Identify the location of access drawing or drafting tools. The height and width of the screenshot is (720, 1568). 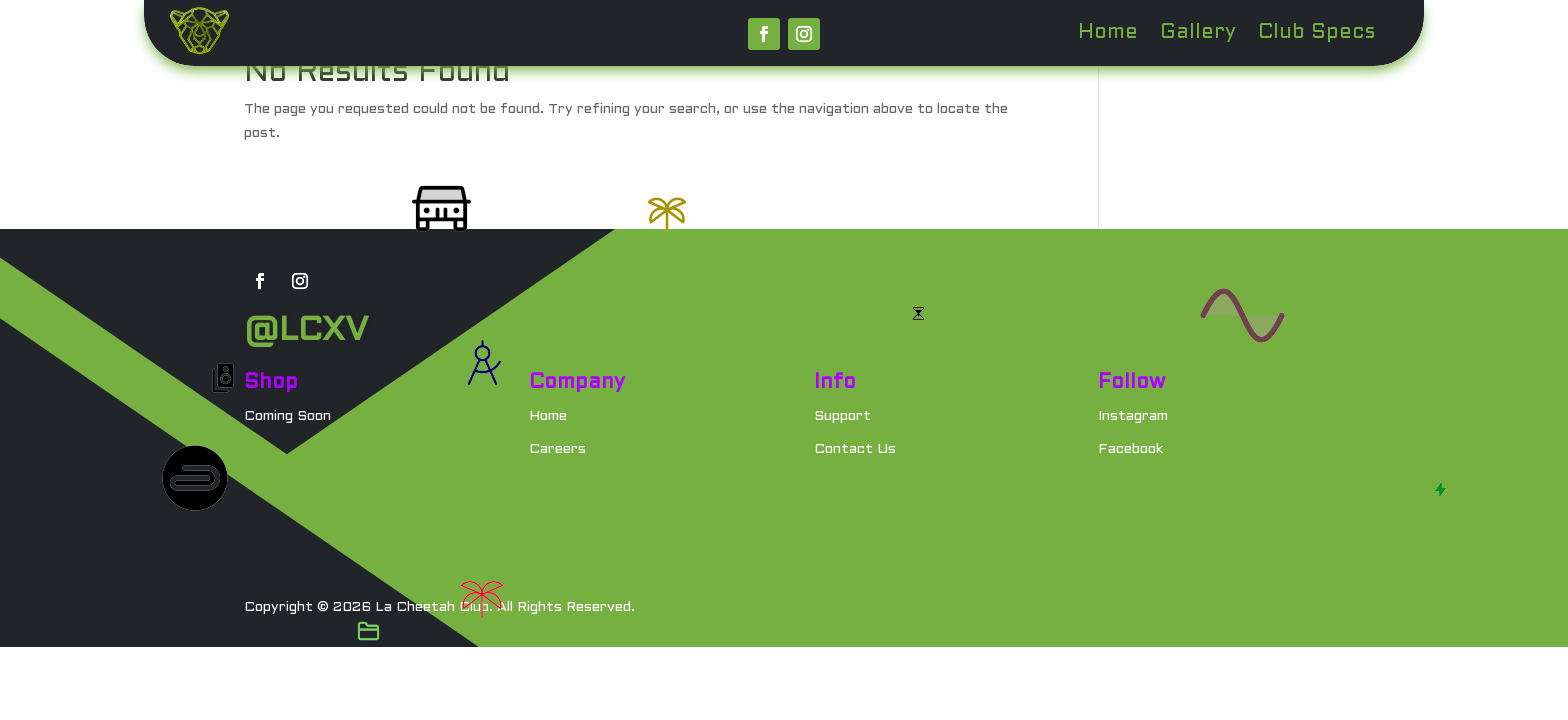
(482, 363).